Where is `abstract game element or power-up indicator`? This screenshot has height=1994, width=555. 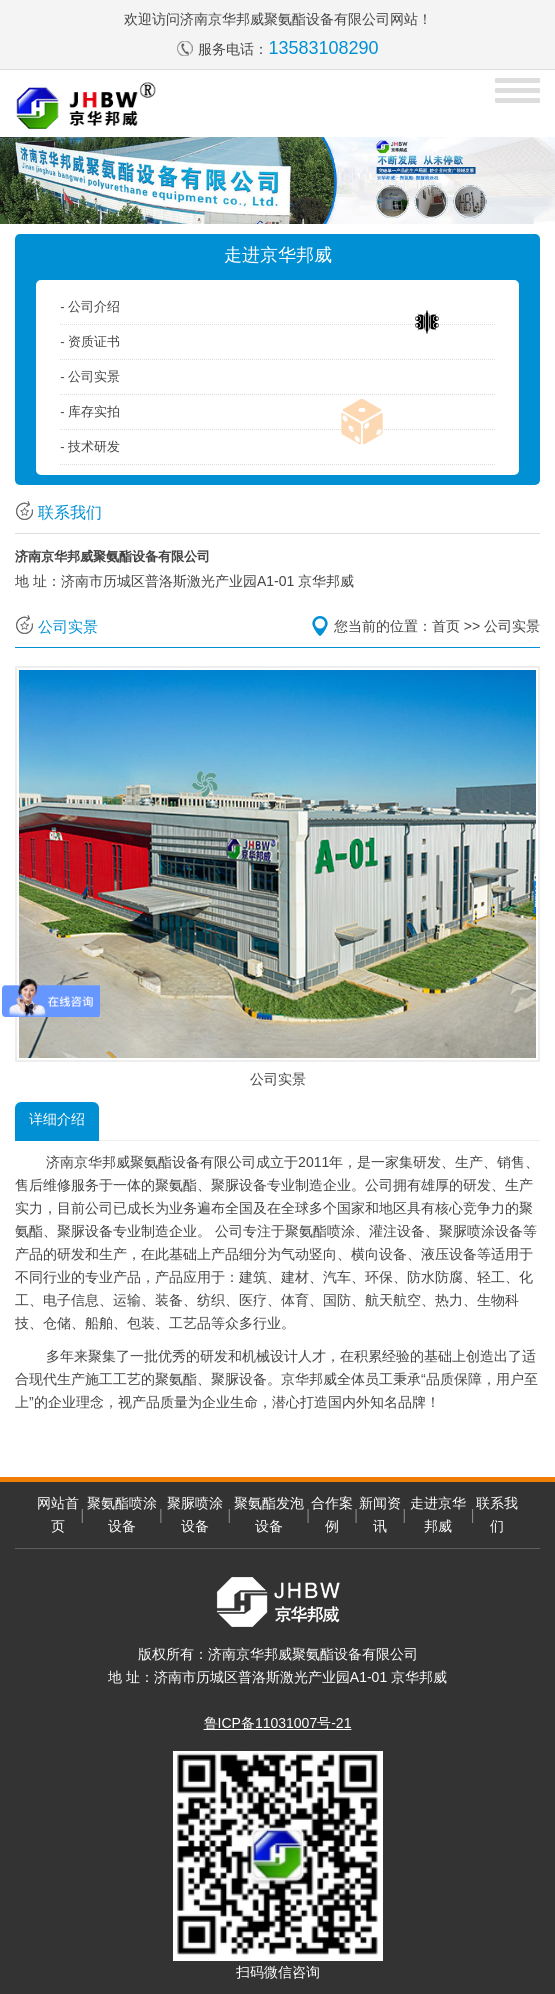
abstract game element or power-up indicator is located at coordinates (427, 322).